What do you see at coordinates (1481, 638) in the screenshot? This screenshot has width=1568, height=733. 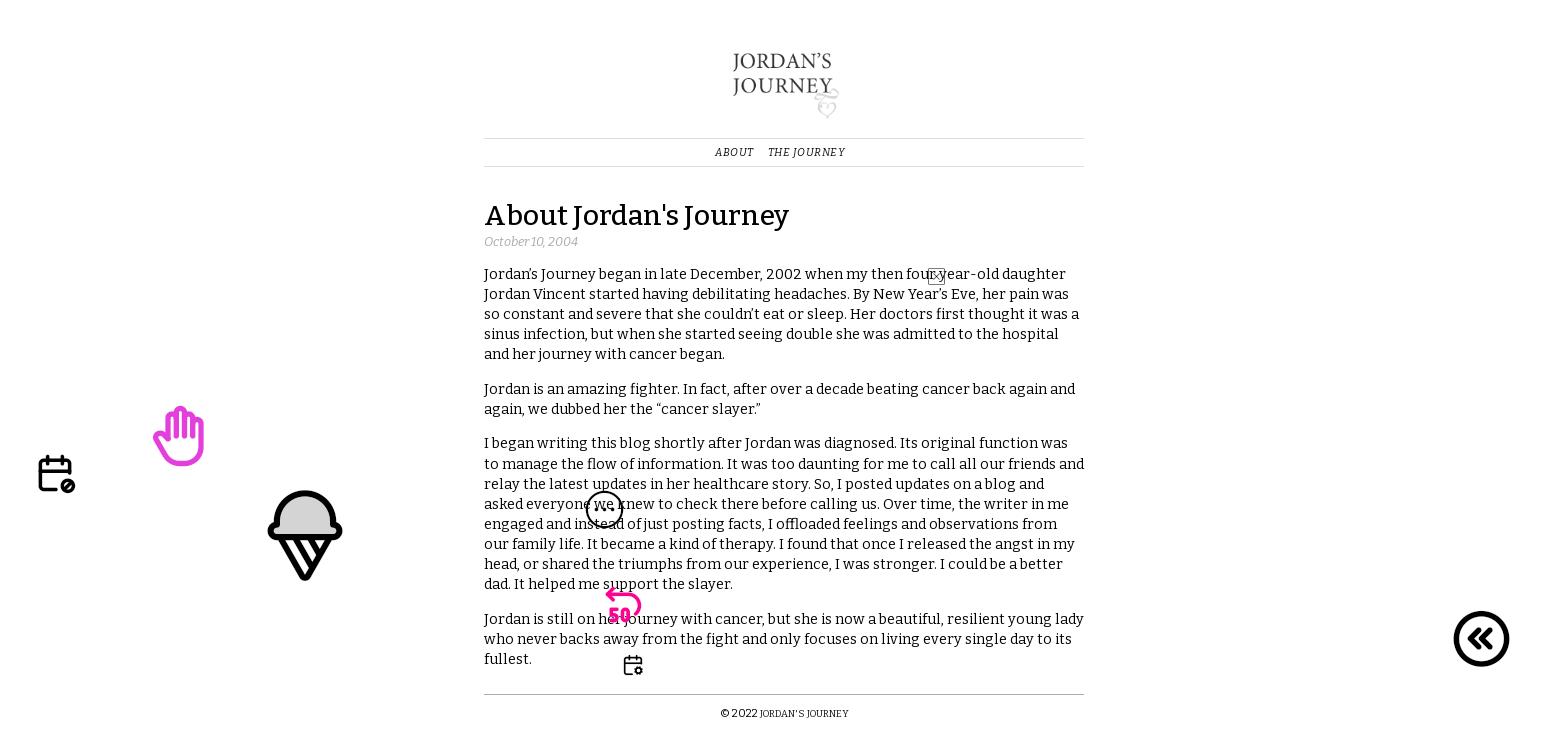 I see `go back to the previous section` at bounding box center [1481, 638].